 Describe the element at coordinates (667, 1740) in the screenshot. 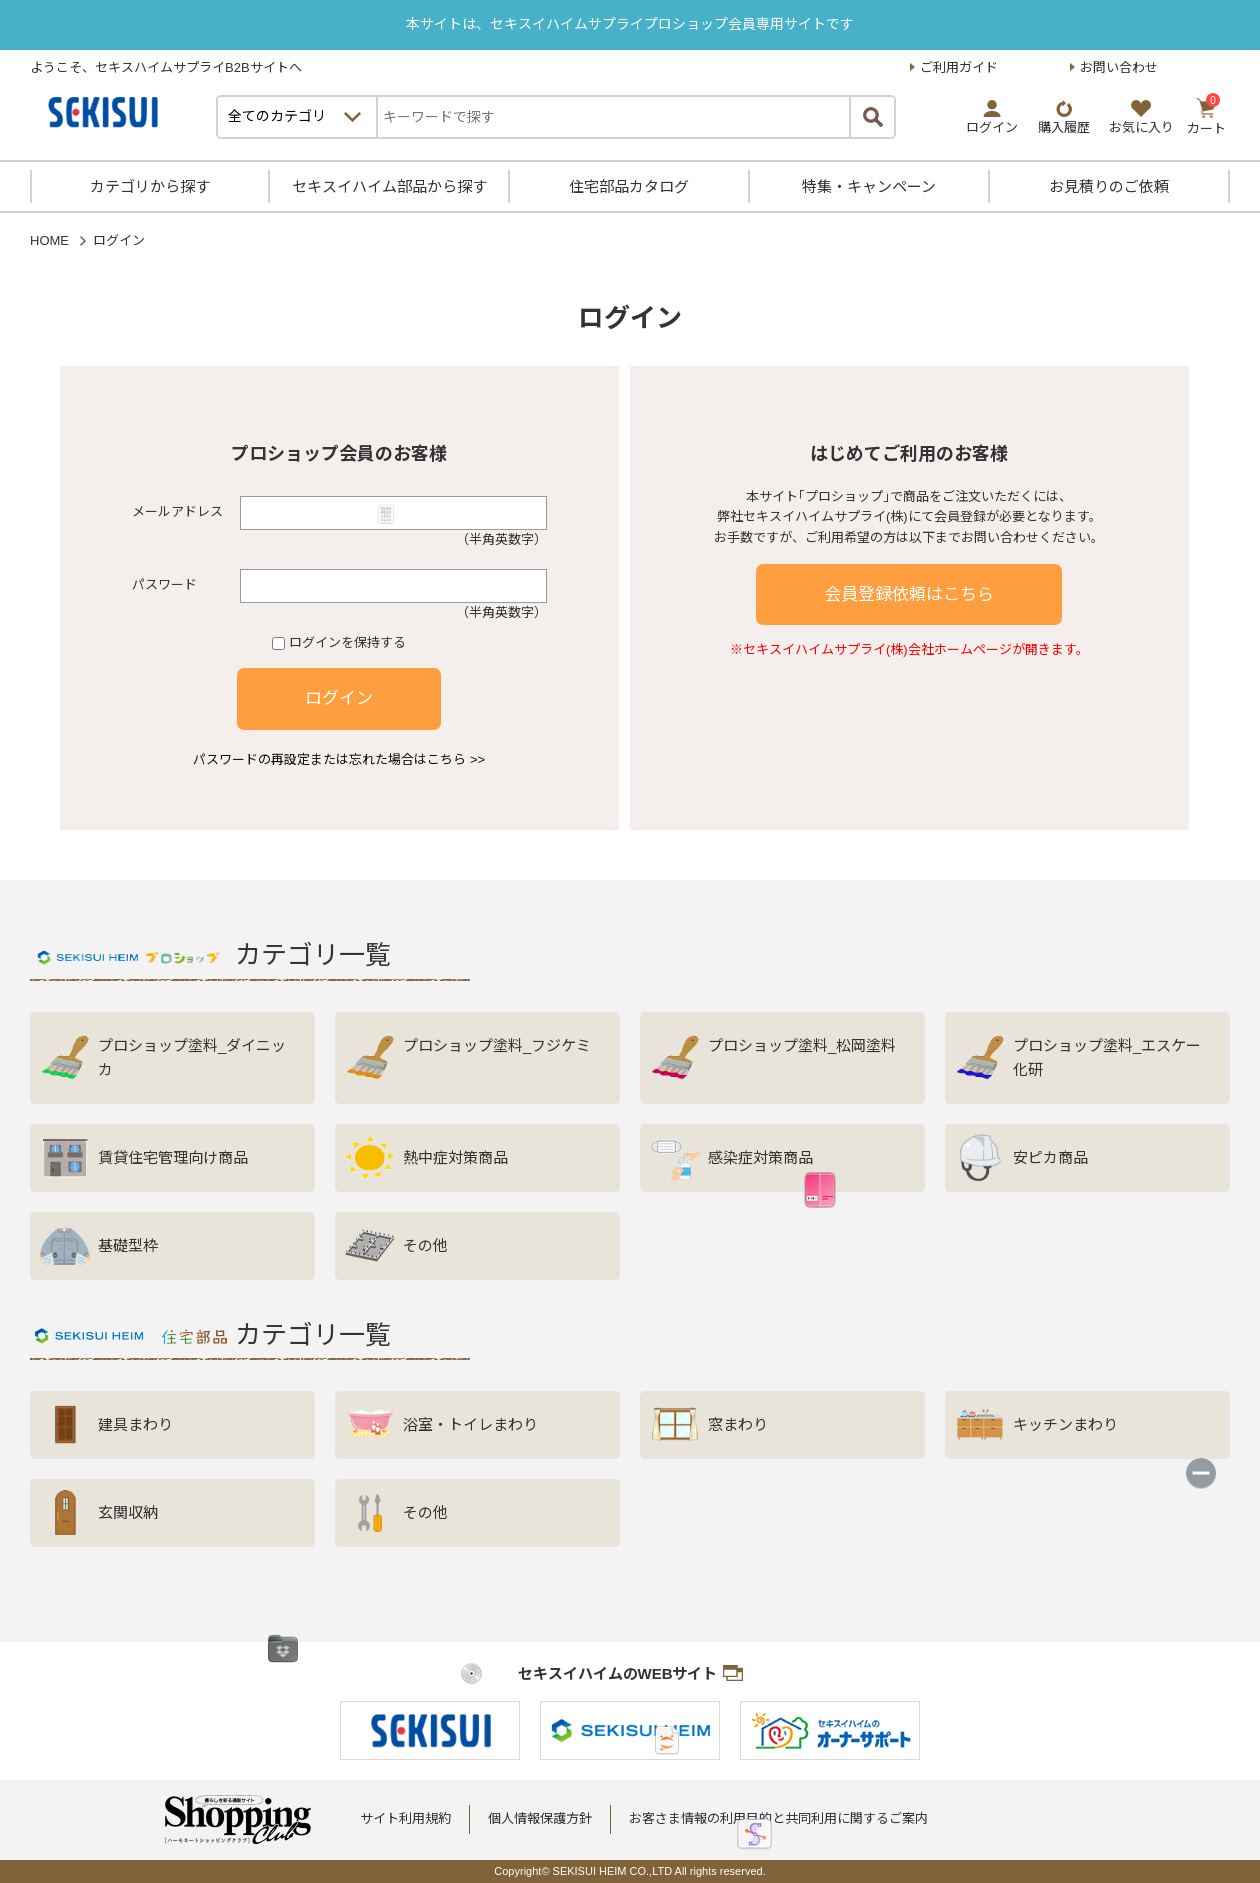

I see `open a jupyter notebook file` at that location.